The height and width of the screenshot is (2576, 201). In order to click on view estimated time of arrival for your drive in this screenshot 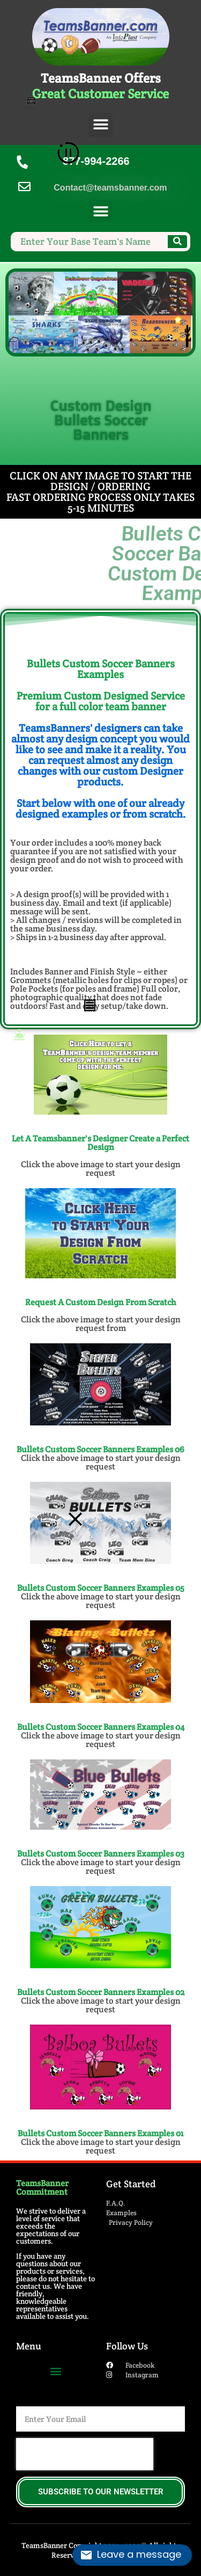, I will do `click(31, 100)`.